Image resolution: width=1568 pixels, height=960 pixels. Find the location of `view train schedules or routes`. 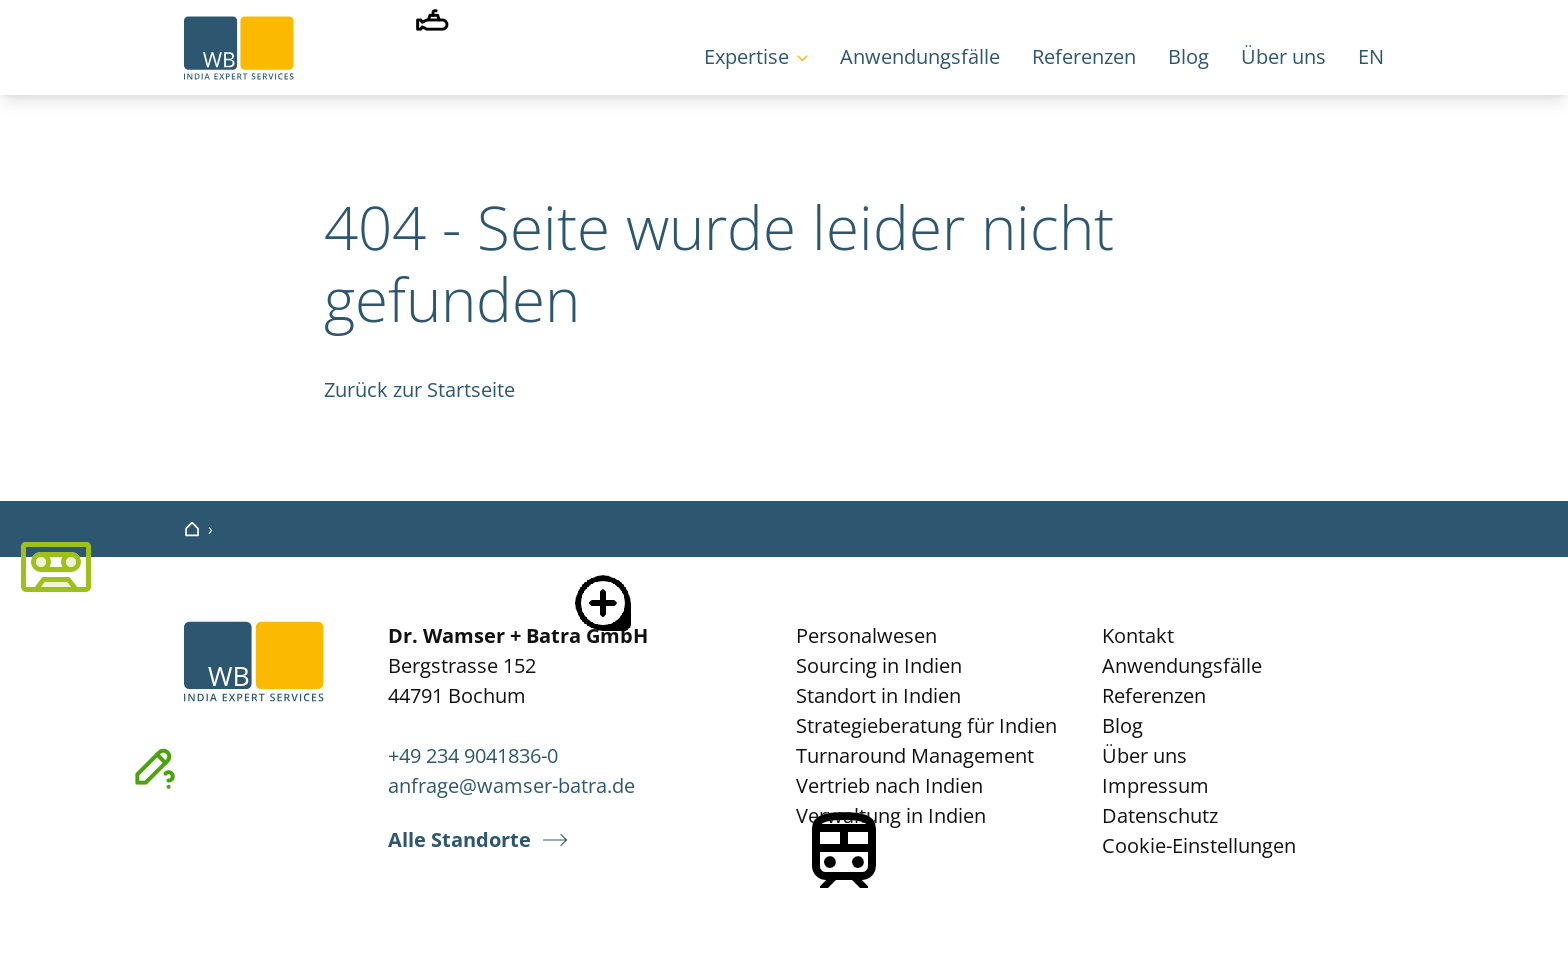

view train schedules or routes is located at coordinates (844, 852).